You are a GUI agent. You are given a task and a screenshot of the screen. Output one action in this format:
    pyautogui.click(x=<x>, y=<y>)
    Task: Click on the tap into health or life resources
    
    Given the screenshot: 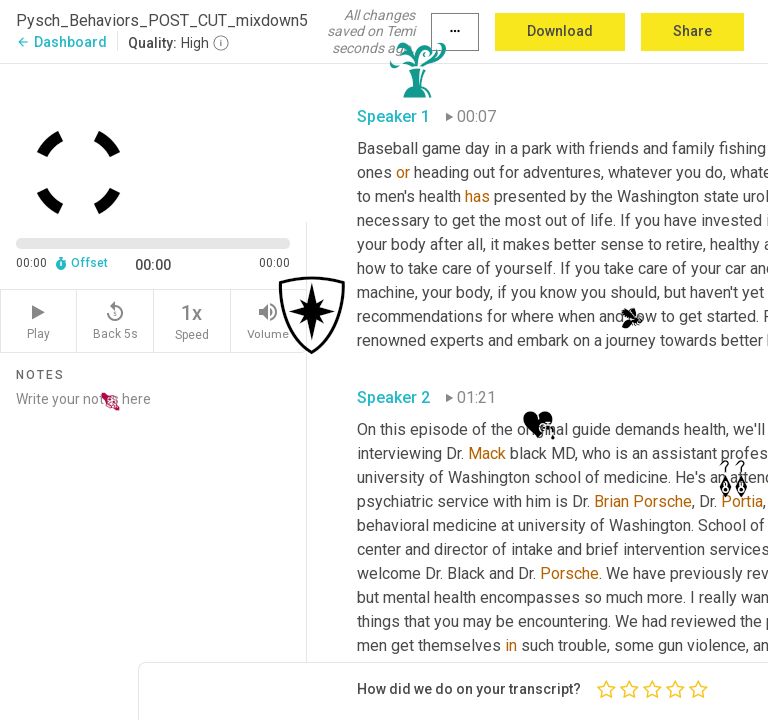 What is the action you would take?
    pyautogui.click(x=539, y=424)
    